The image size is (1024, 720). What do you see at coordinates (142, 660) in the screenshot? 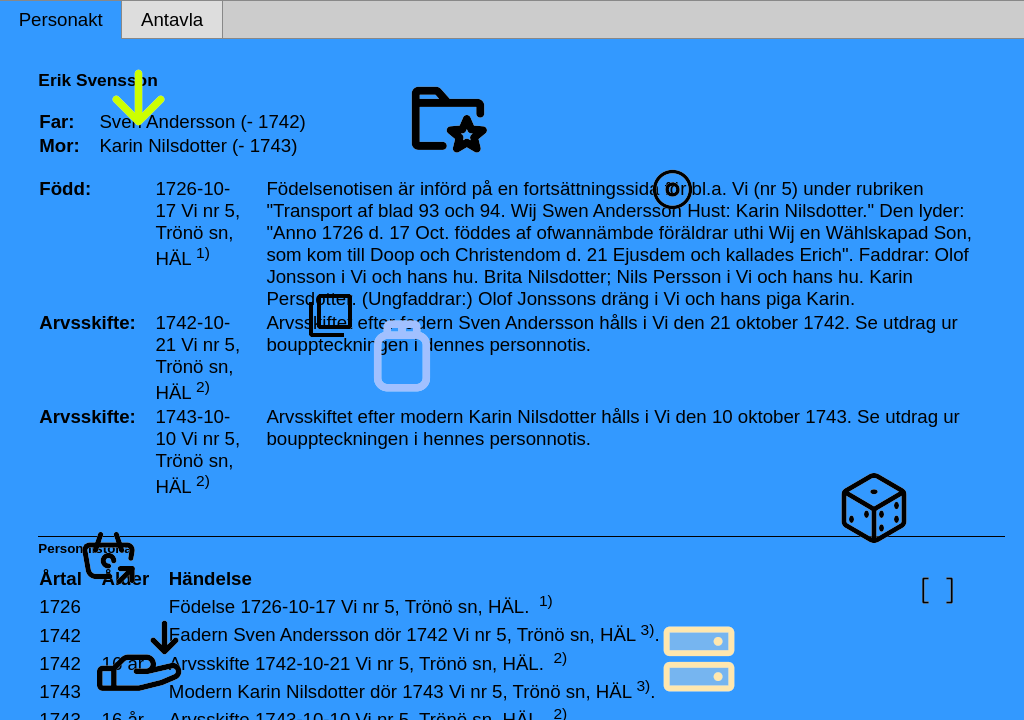
I see `receive or accept an incoming item` at bounding box center [142, 660].